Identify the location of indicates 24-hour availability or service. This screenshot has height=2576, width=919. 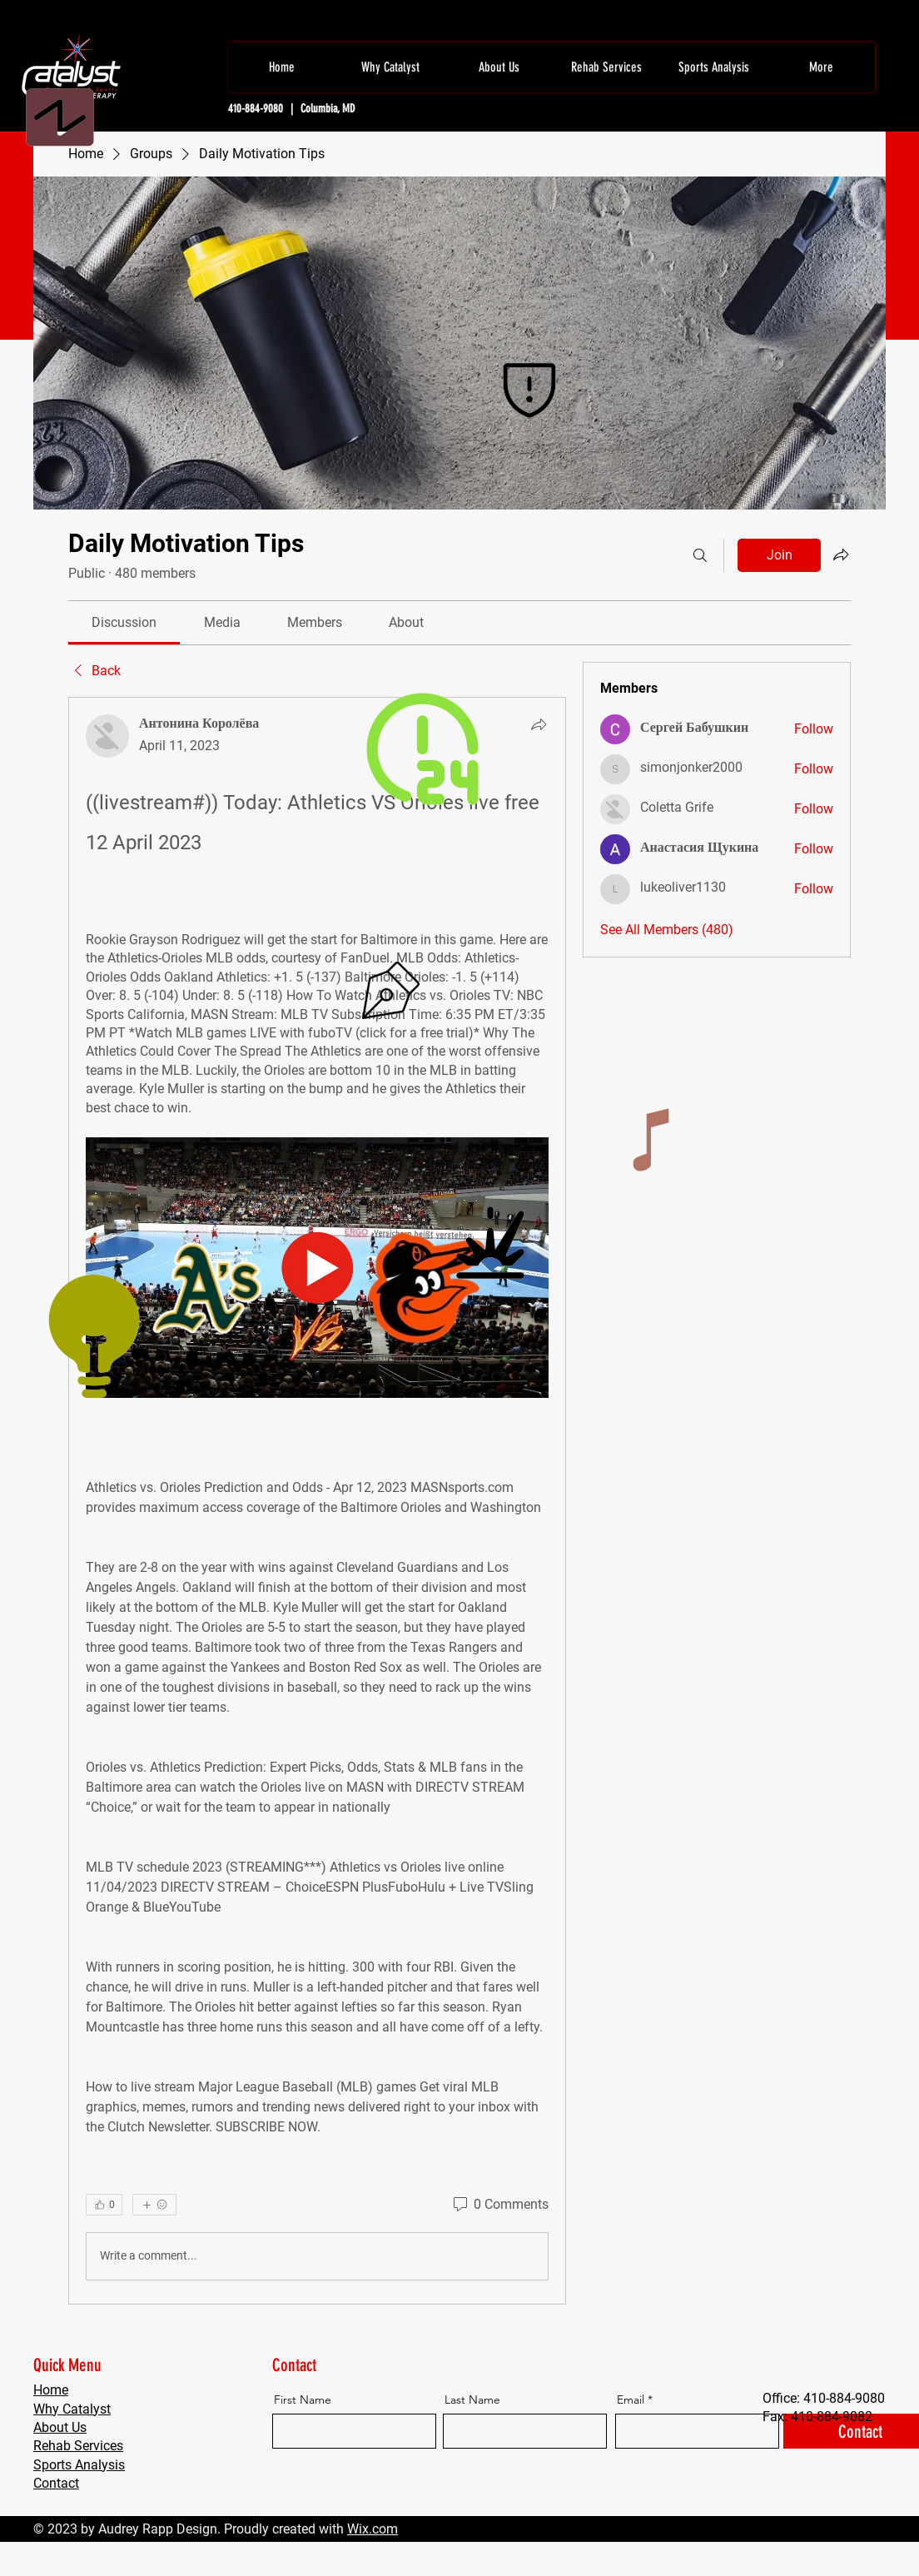
(422, 748).